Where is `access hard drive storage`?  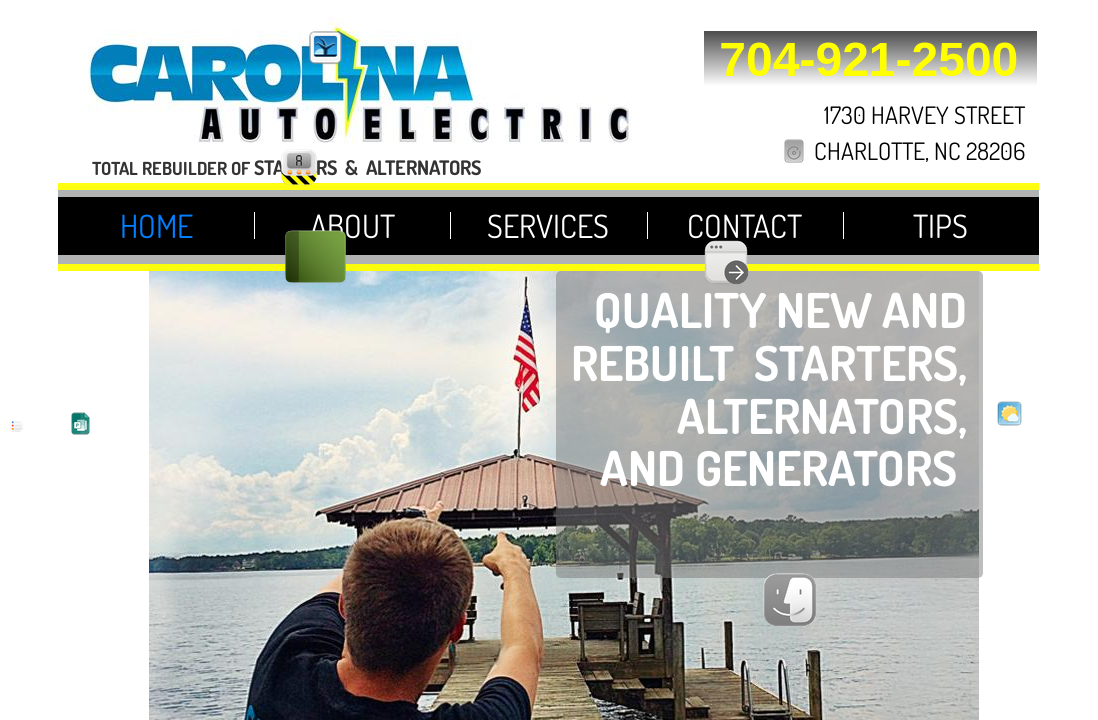 access hard drive storage is located at coordinates (794, 151).